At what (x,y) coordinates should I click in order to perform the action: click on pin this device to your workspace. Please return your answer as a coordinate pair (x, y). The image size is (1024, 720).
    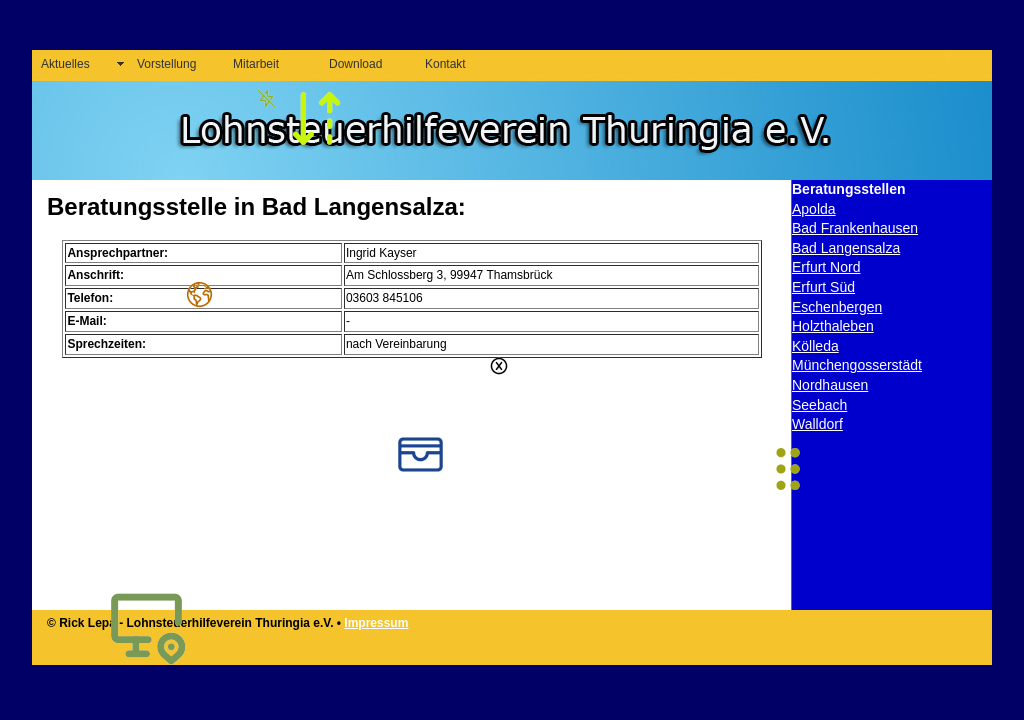
    Looking at the image, I should click on (146, 625).